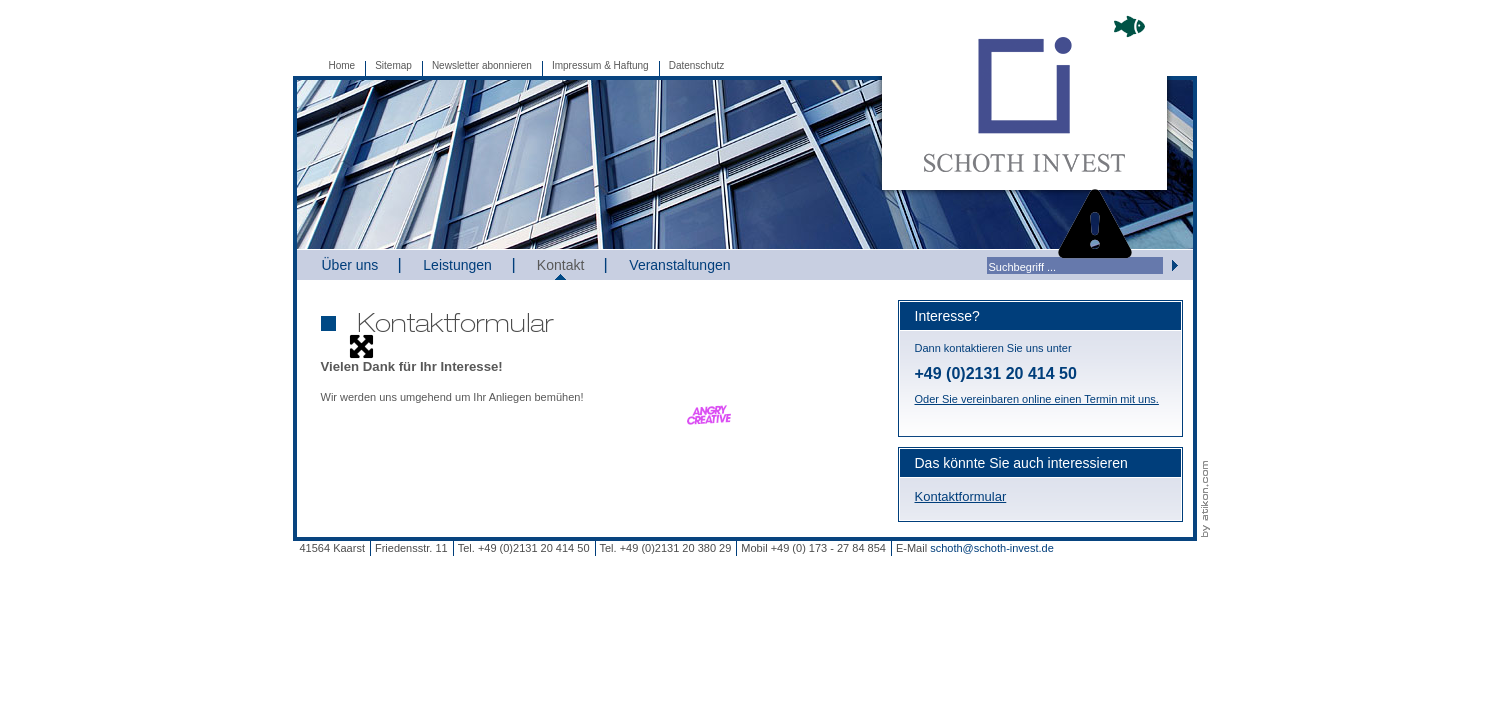 The height and width of the screenshot is (720, 1489). What do you see at coordinates (709, 415) in the screenshot?
I see `Angry Creative company logo` at bounding box center [709, 415].